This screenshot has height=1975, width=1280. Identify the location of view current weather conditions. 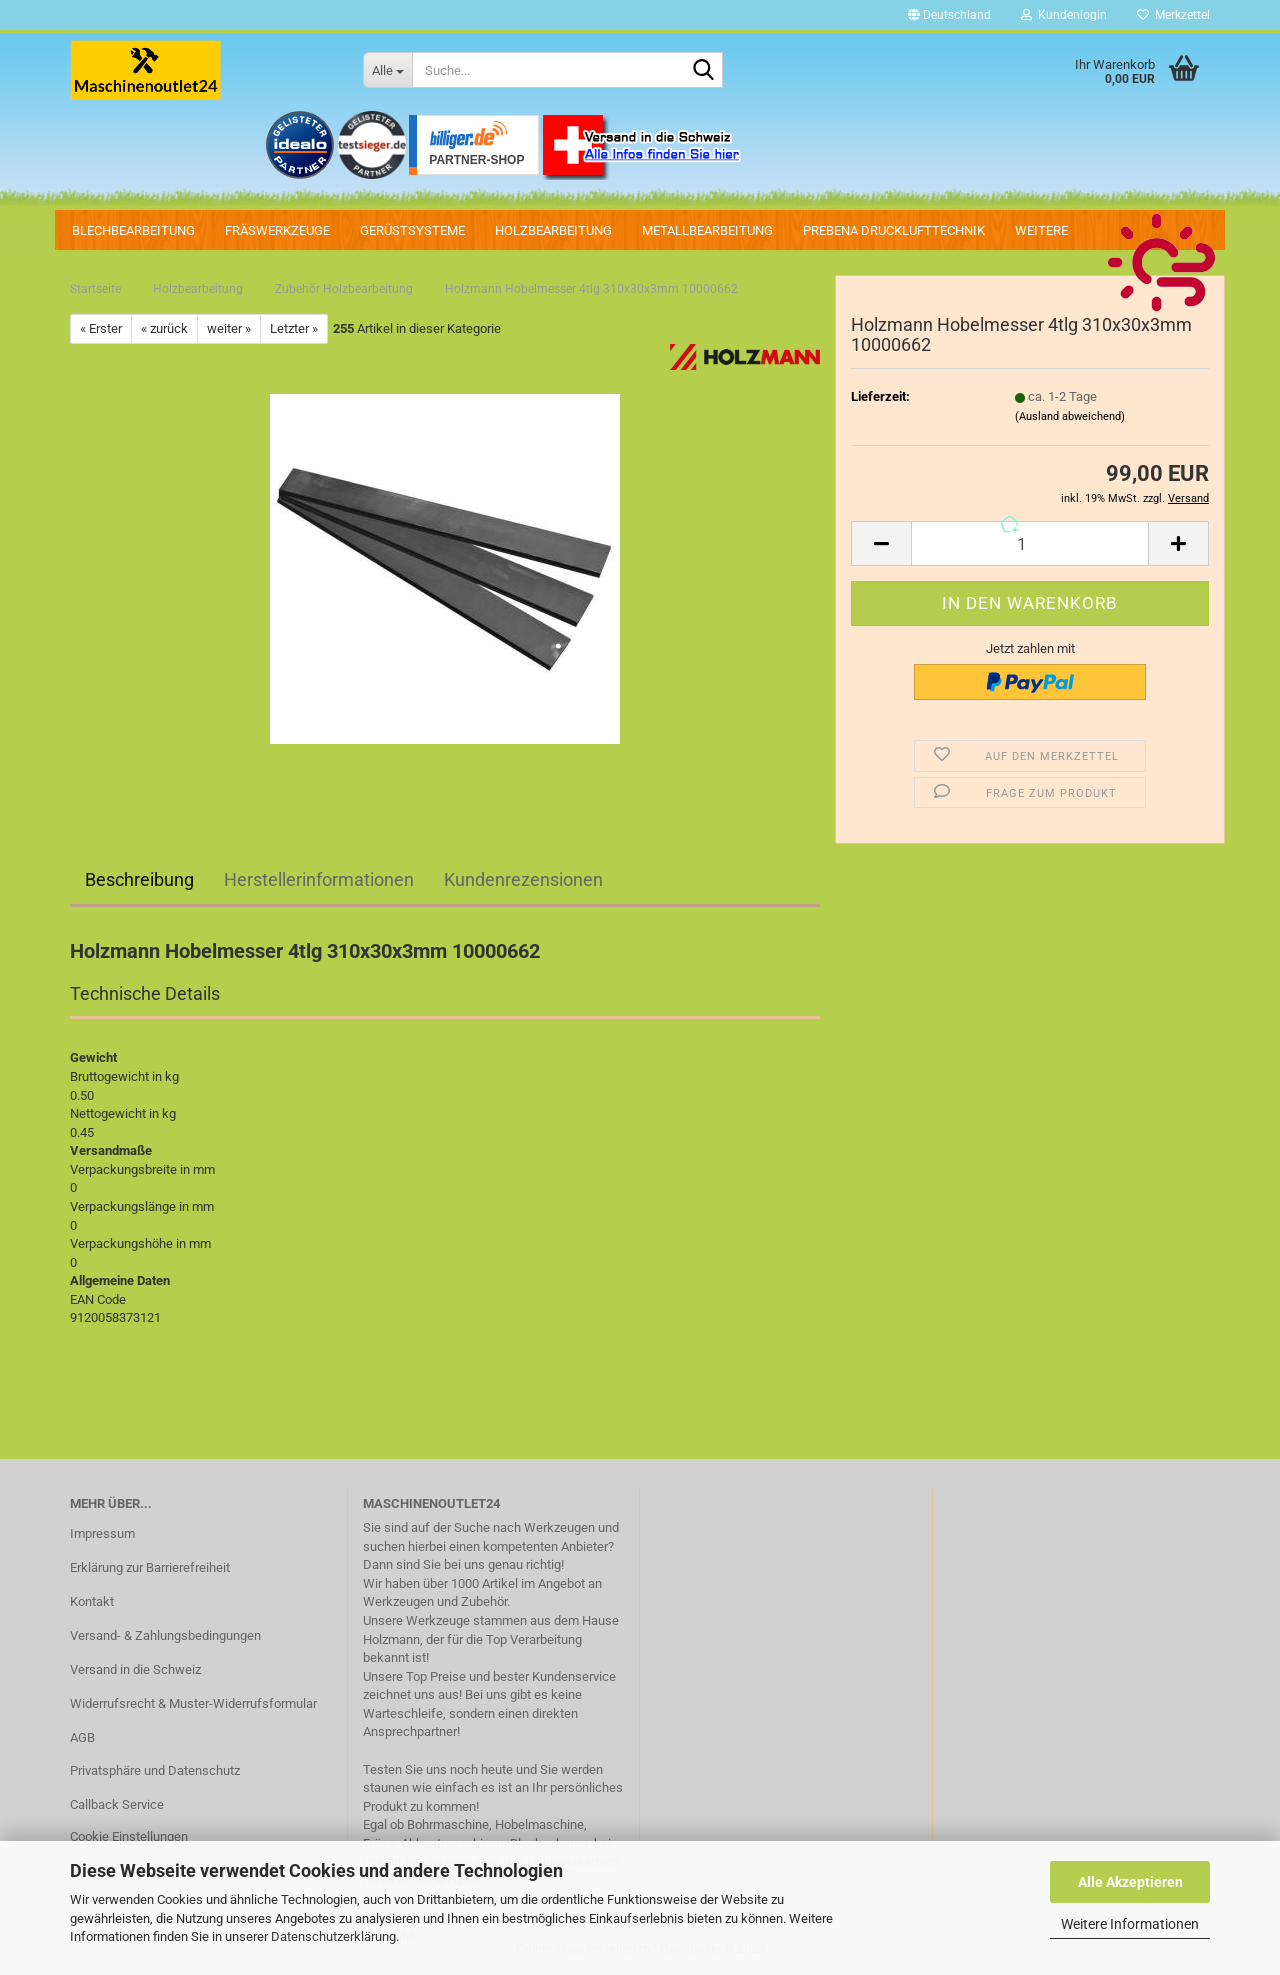
(1161, 262).